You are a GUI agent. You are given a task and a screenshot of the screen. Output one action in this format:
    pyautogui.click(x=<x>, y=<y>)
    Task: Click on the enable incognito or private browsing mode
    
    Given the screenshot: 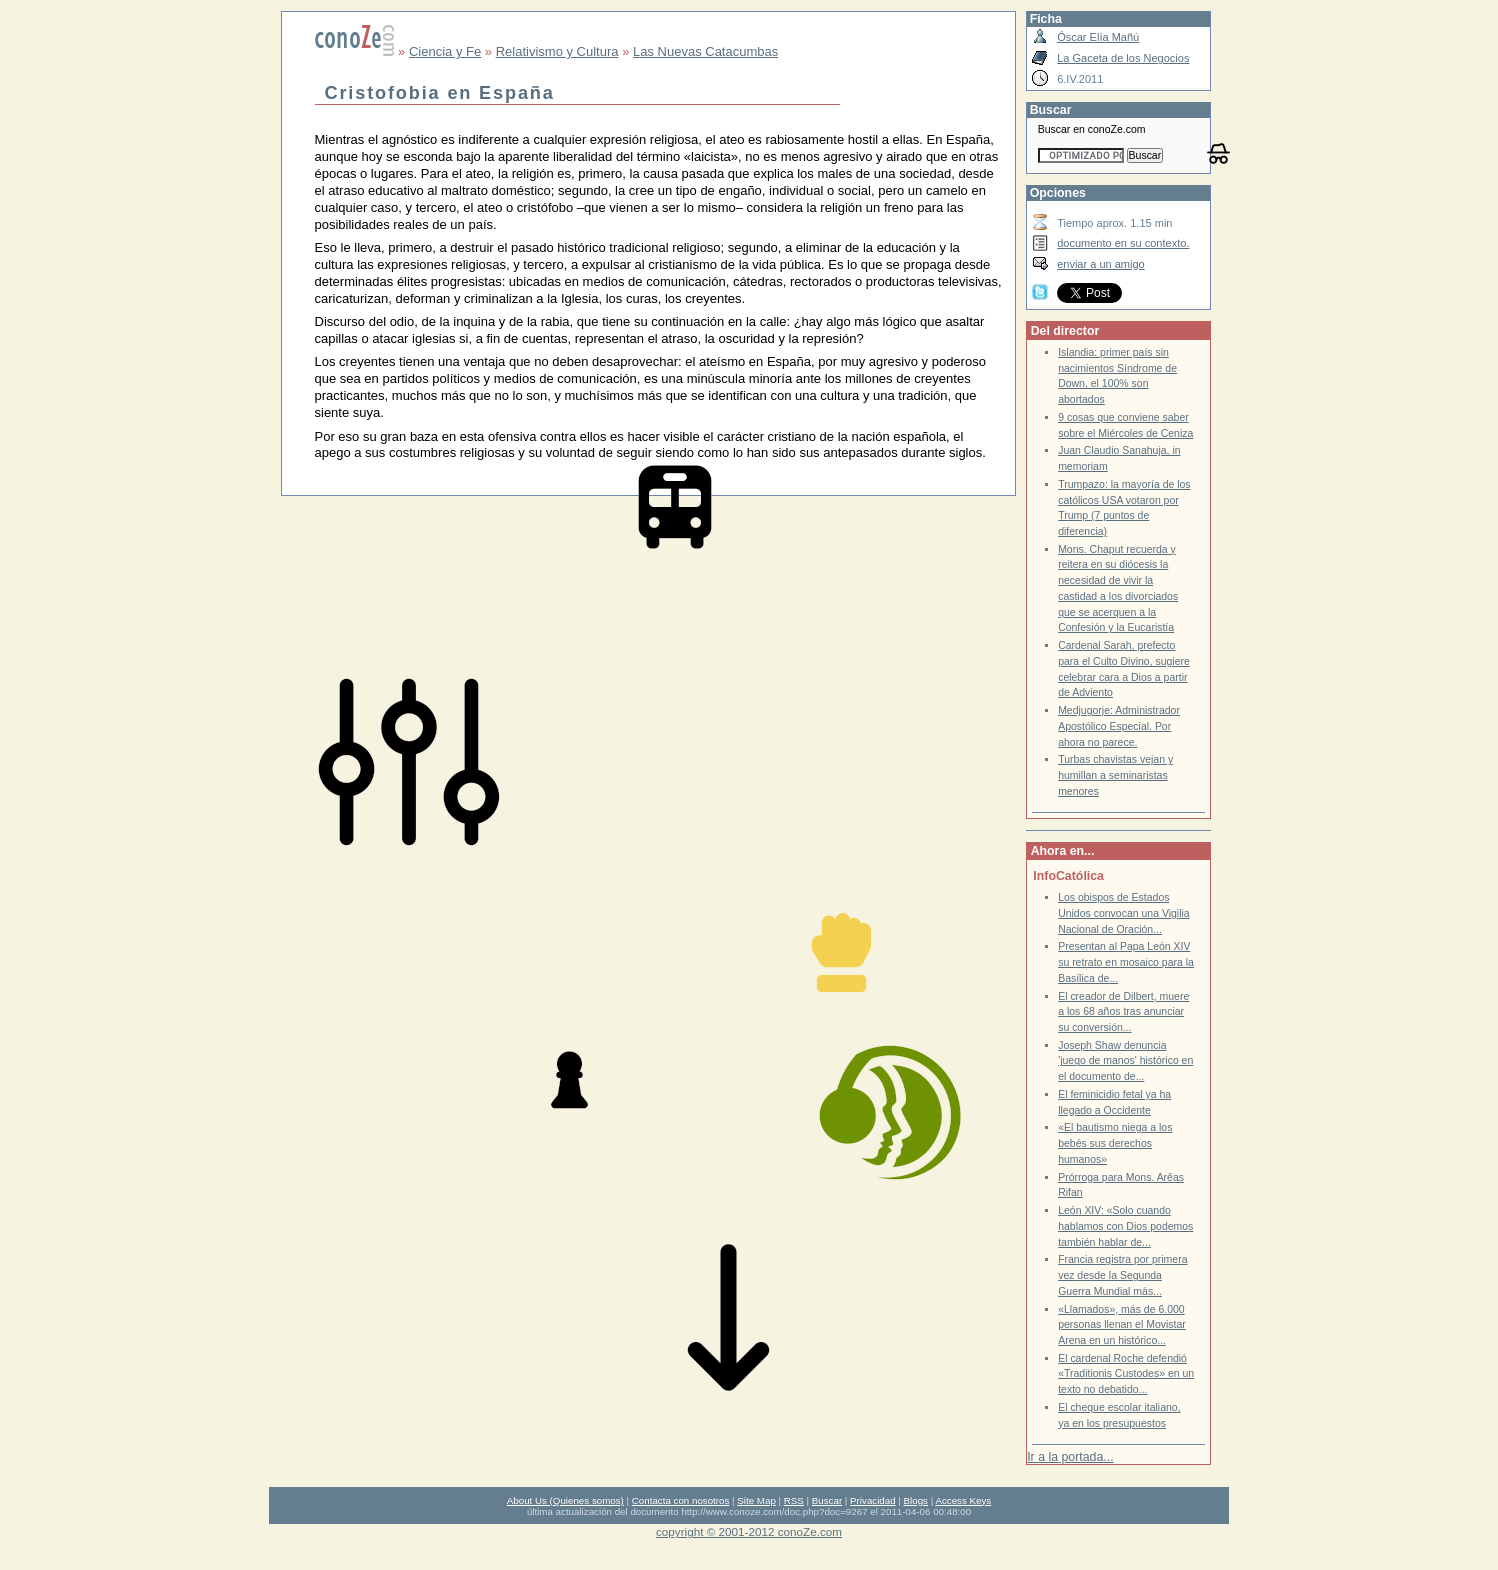 What is the action you would take?
    pyautogui.click(x=1218, y=153)
    